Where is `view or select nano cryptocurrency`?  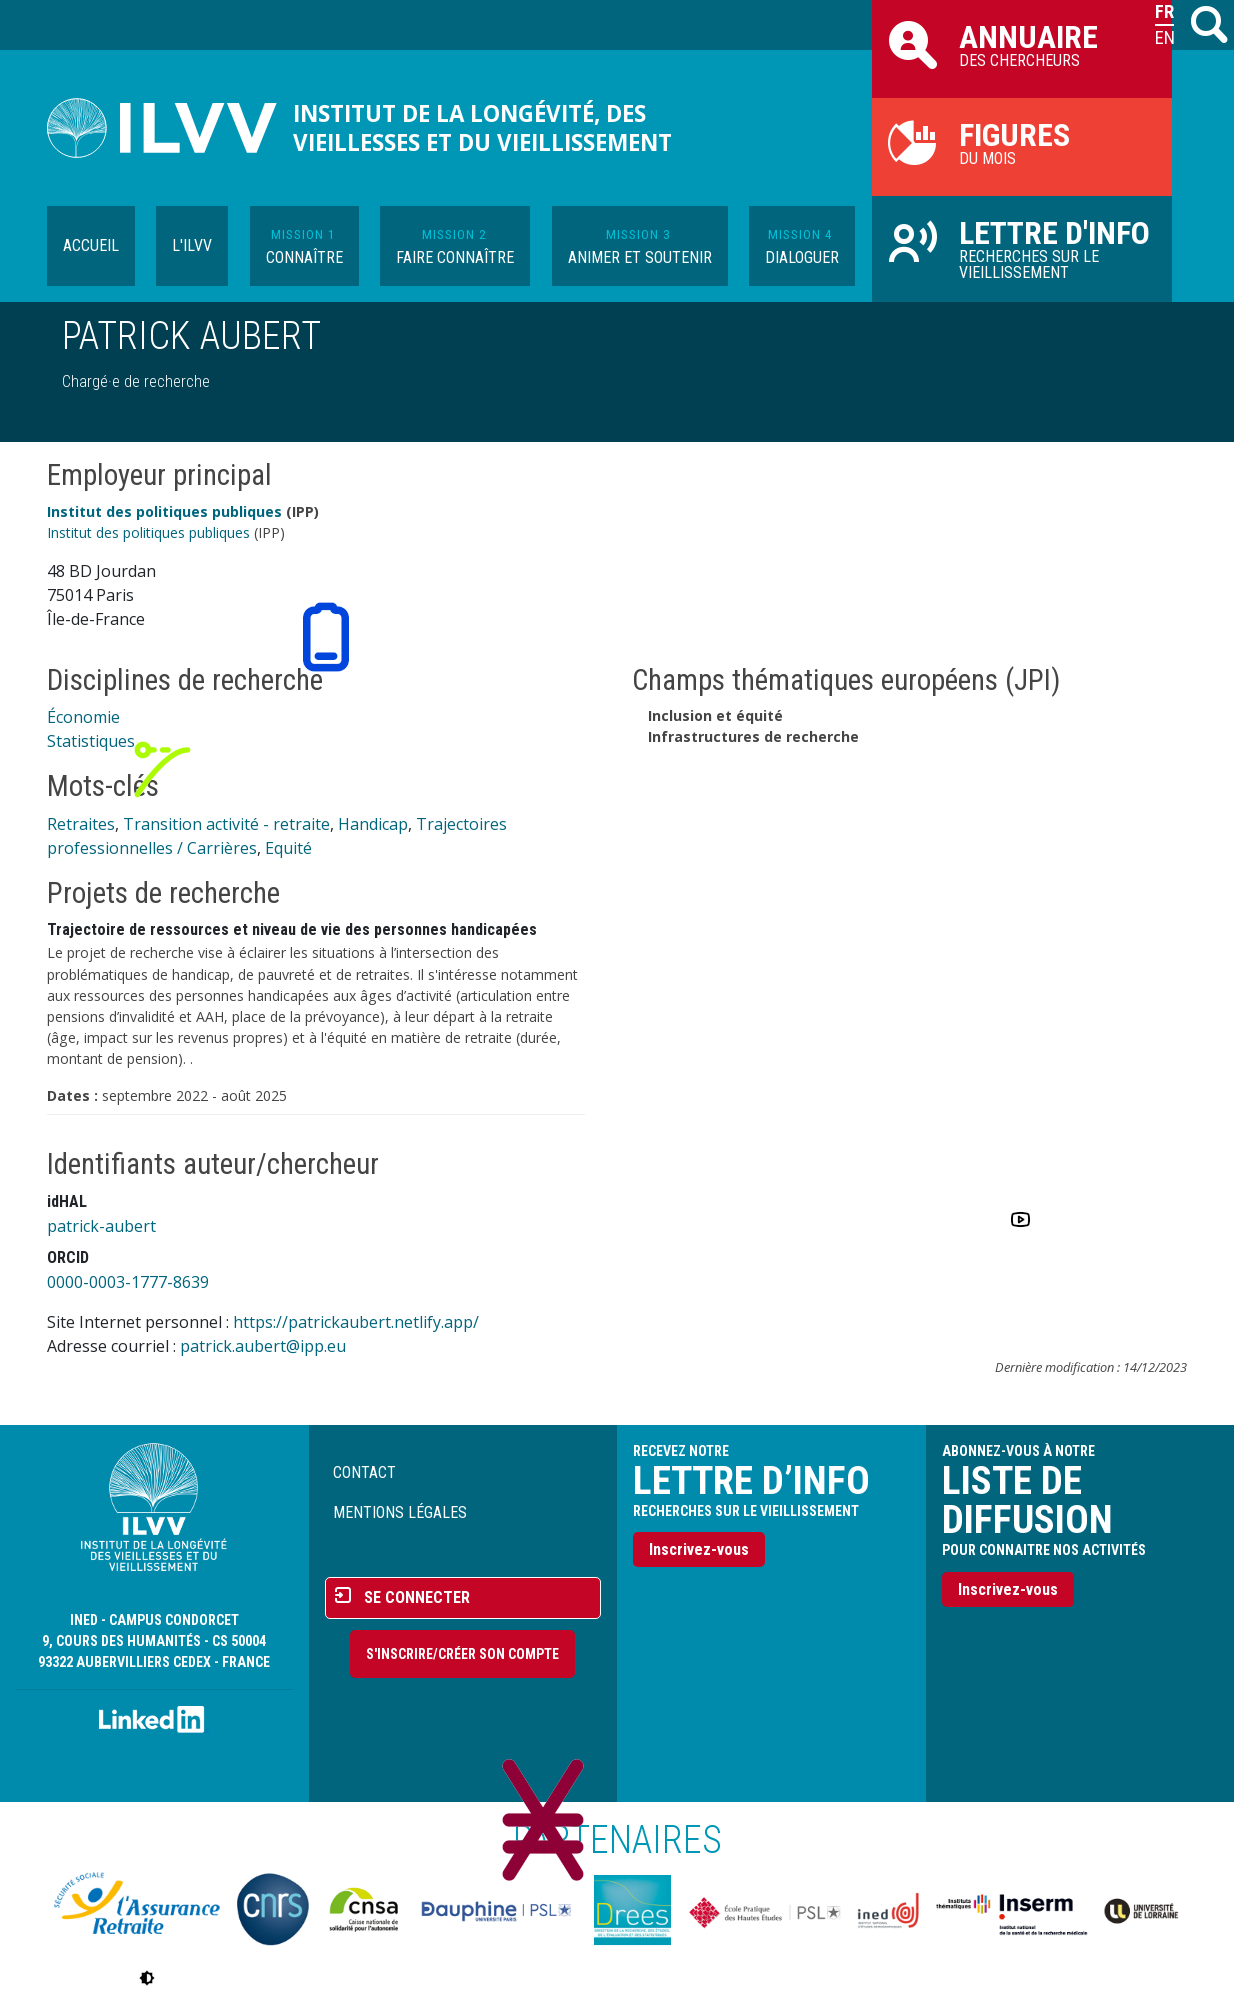 view or select nano cryptocurrency is located at coordinates (543, 1820).